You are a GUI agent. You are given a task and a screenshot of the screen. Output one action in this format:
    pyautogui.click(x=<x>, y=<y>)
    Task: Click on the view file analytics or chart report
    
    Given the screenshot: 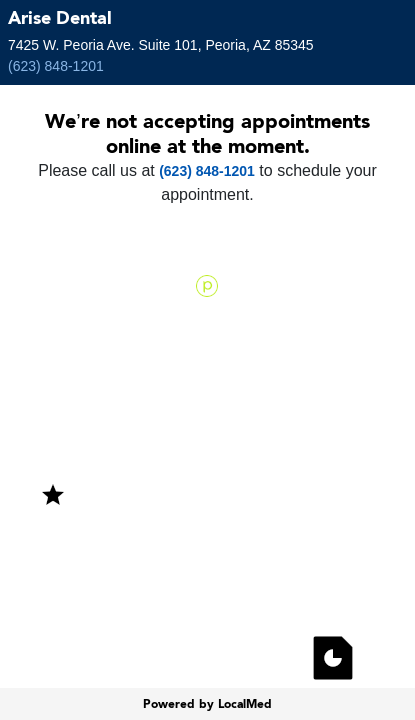 What is the action you would take?
    pyautogui.click(x=333, y=658)
    